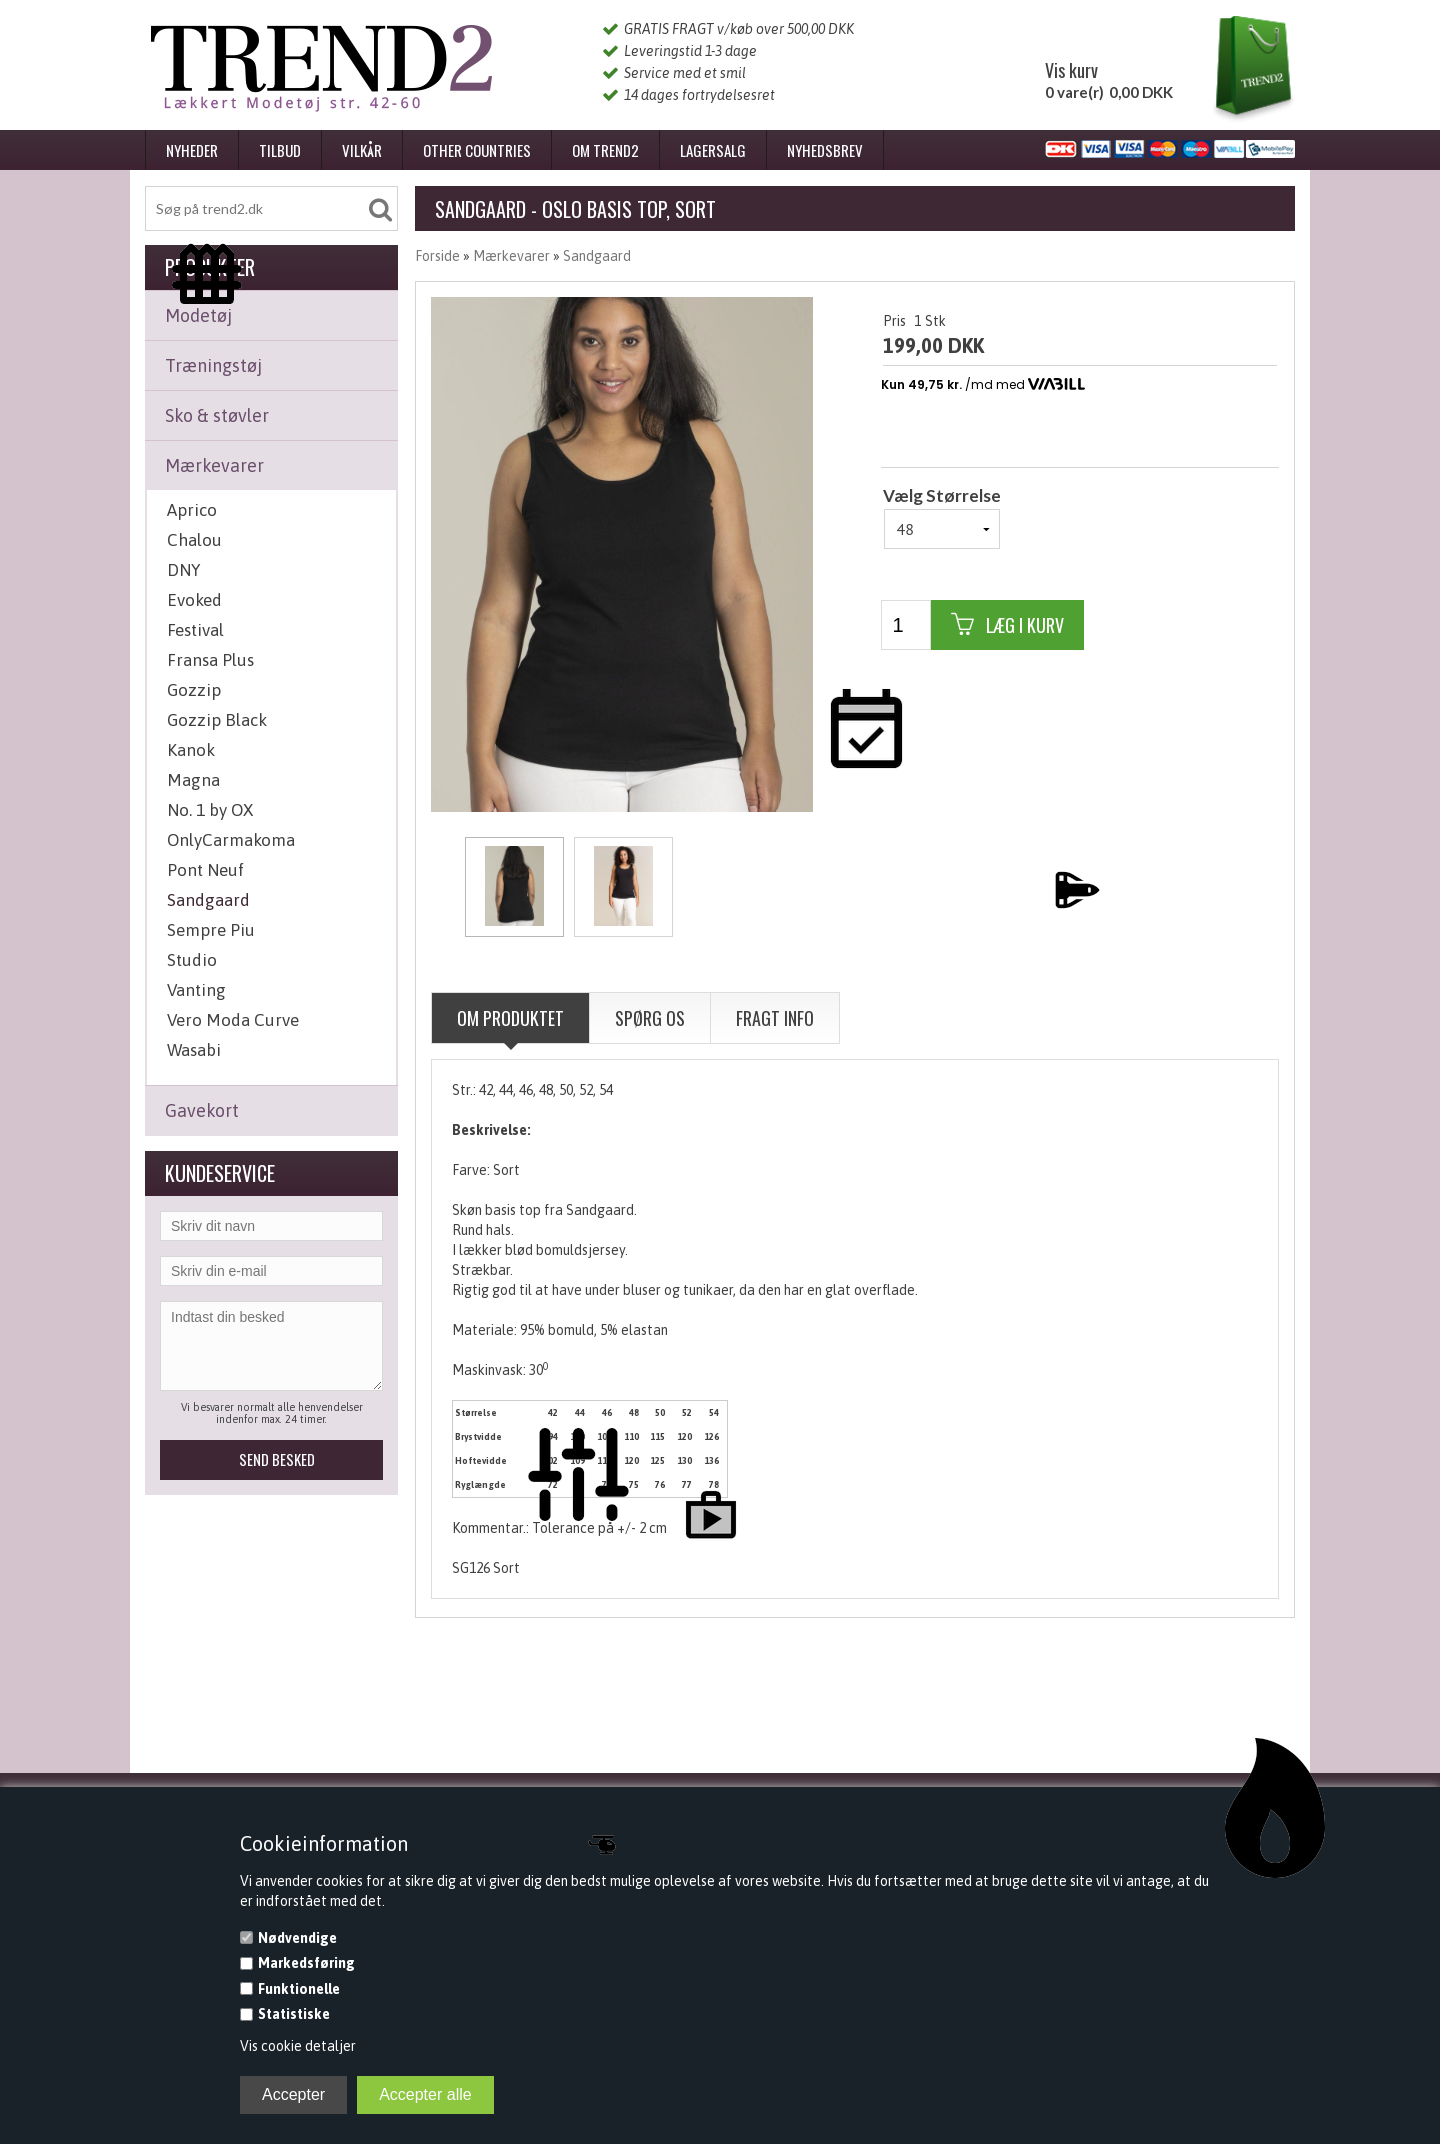 This screenshot has height=2144, width=1440. I want to click on event confirmed or scheduled successfully, so click(866, 732).